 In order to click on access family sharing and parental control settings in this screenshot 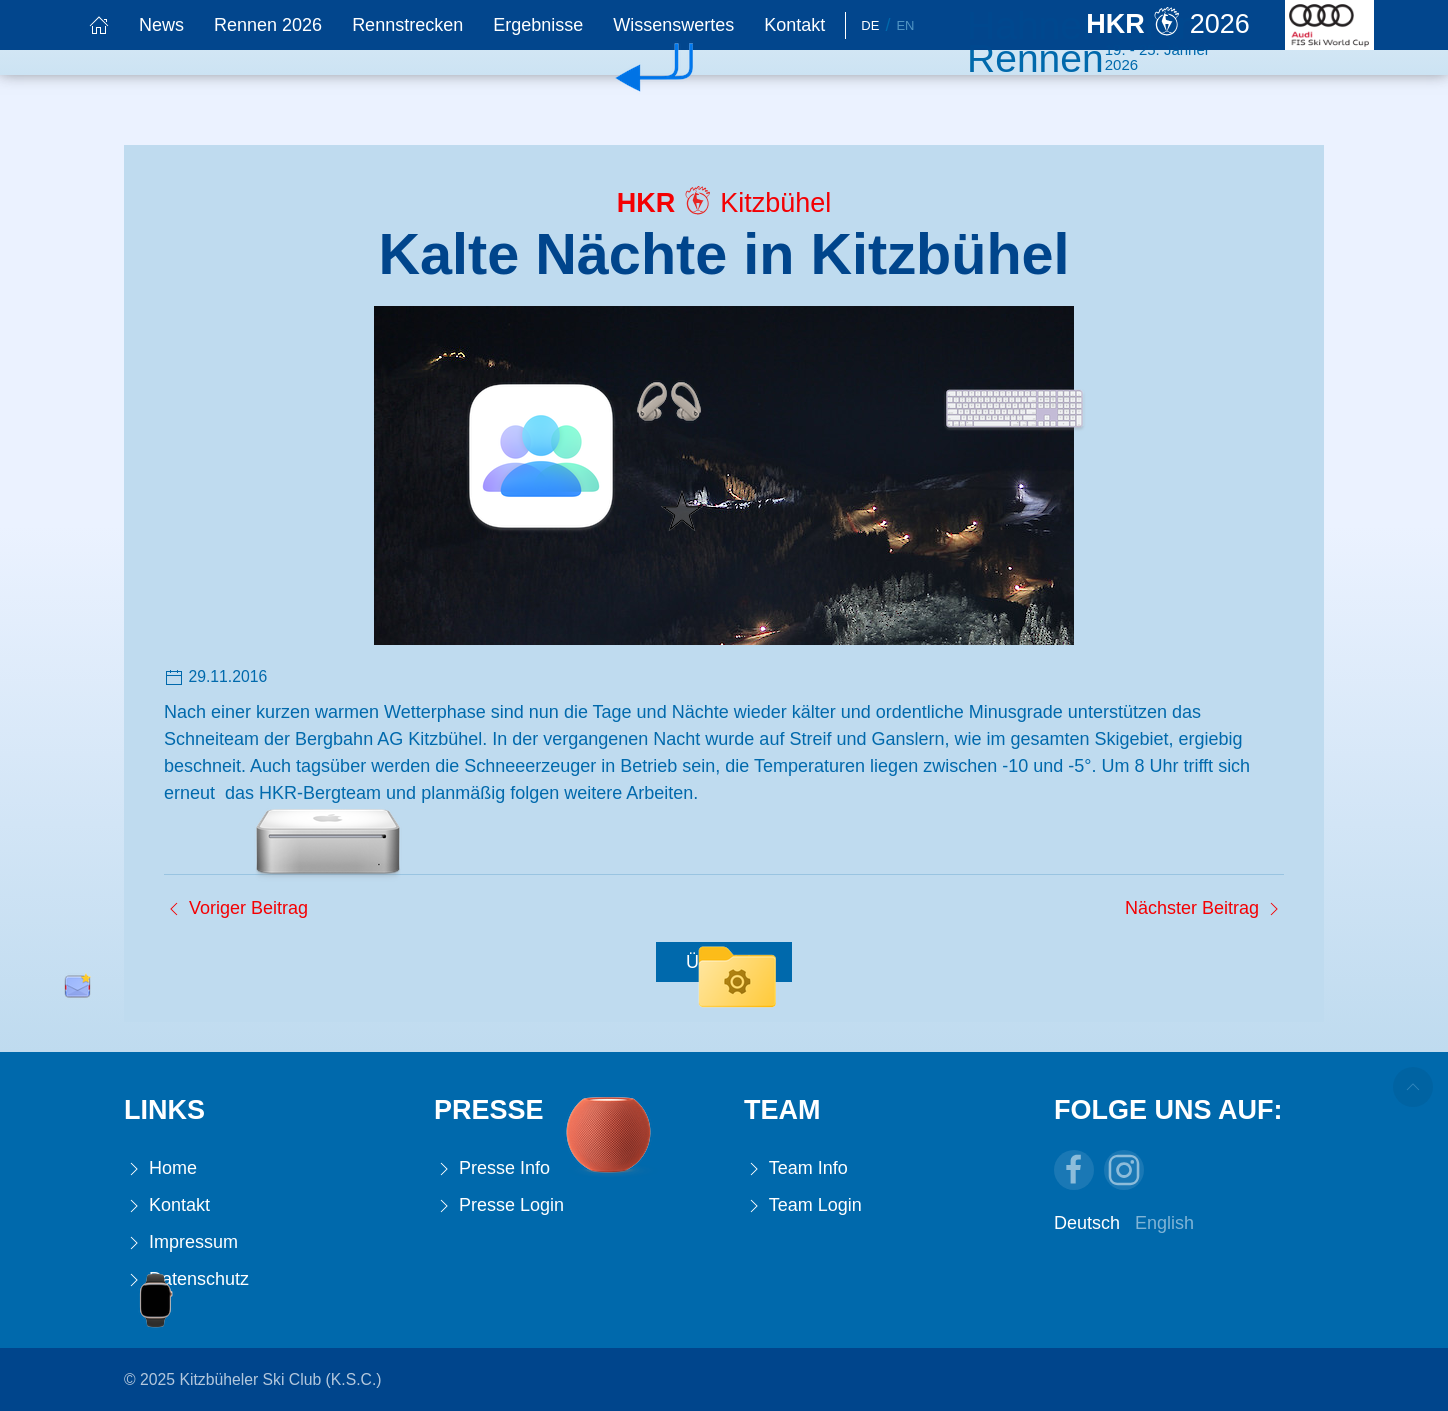, I will do `click(541, 456)`.